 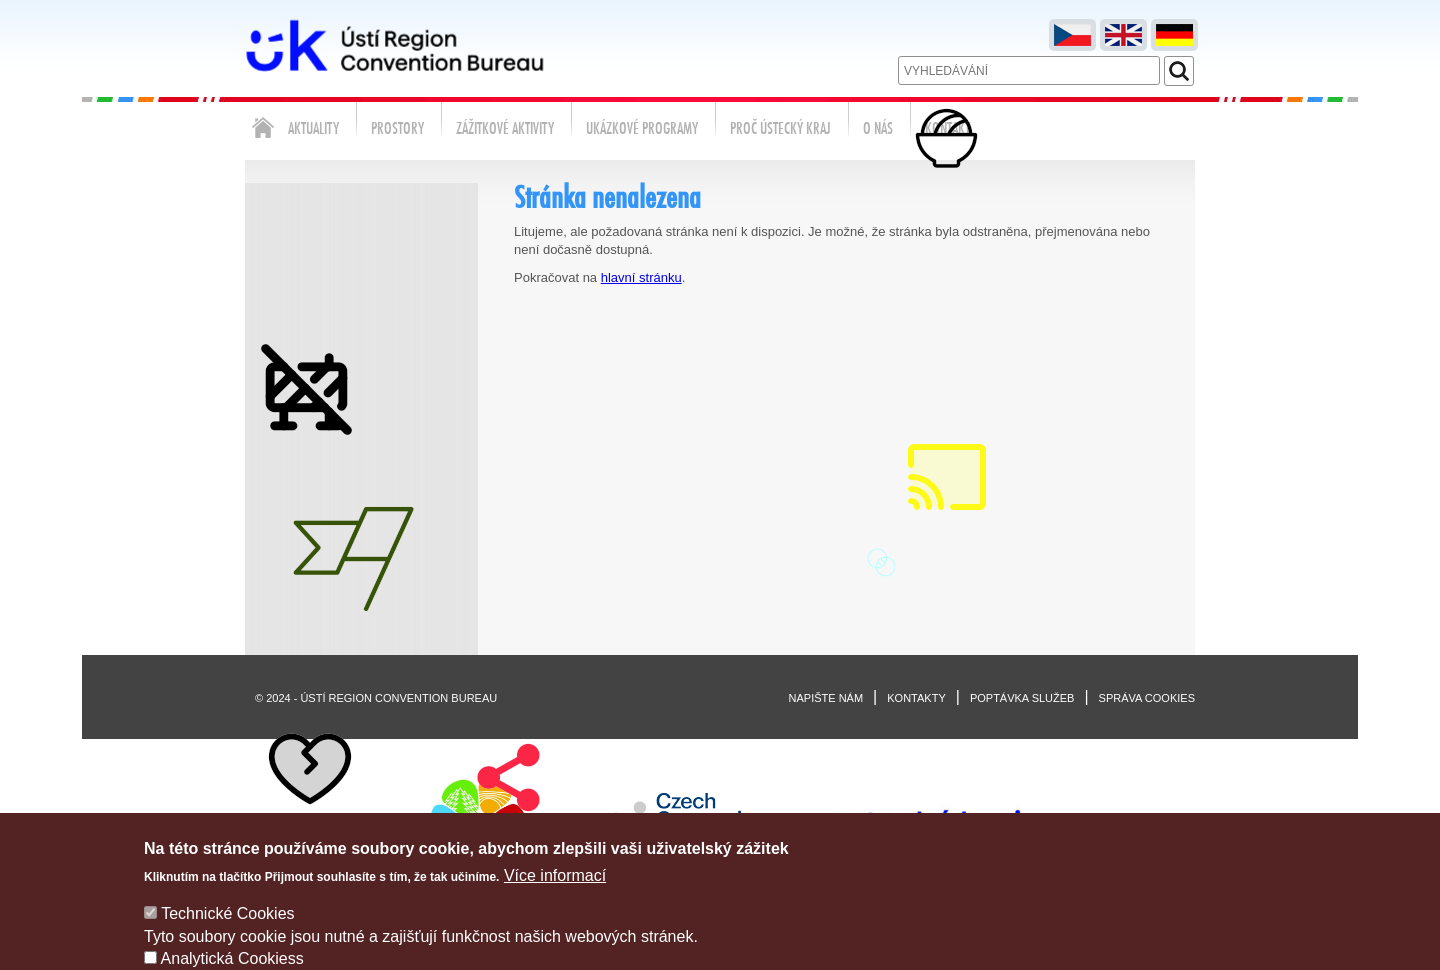 I want to click on apply intersect operation to selected shapes, so click(x=881, y=562).